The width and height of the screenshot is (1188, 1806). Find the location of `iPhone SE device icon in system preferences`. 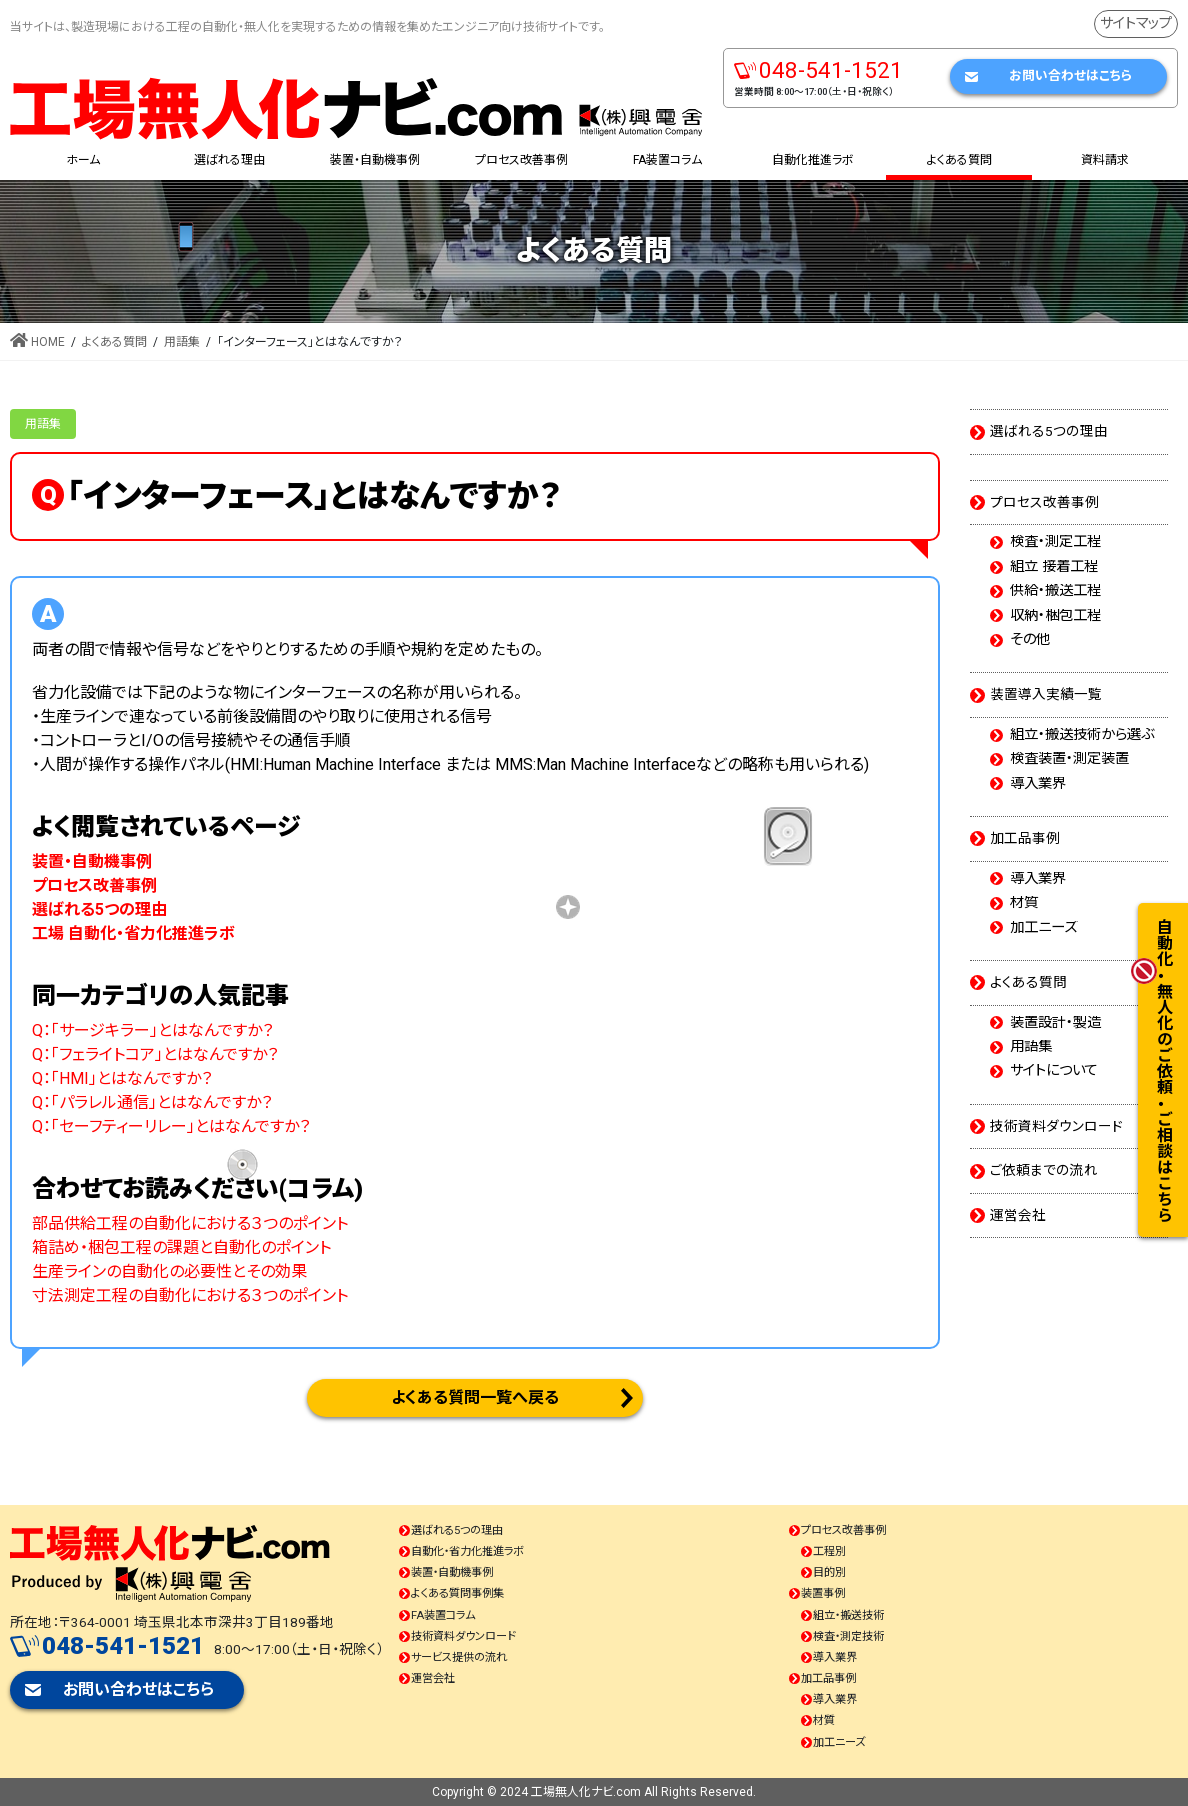

iPhone SE device icon in system preferences is located at coordinates (186, 237).